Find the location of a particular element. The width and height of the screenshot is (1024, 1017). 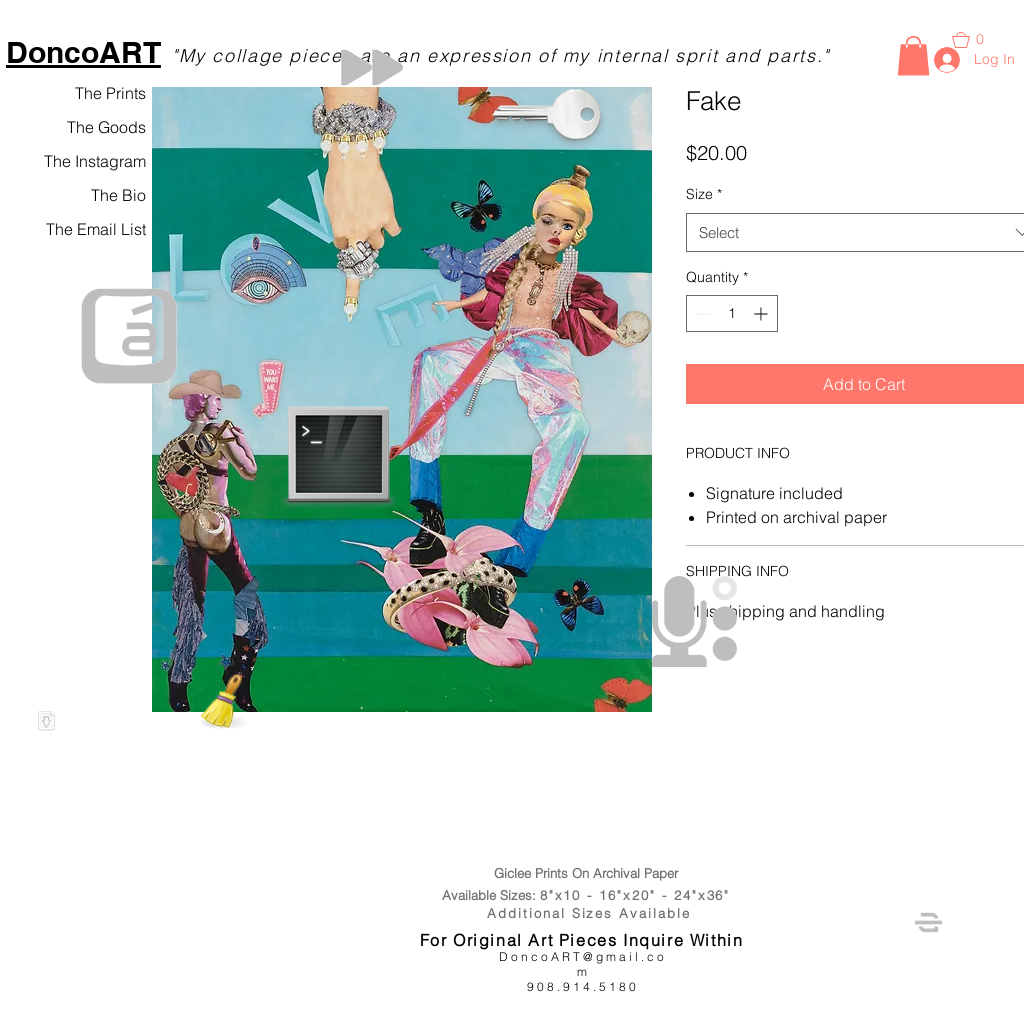

install a file or package is located at coordinates (46, 720).